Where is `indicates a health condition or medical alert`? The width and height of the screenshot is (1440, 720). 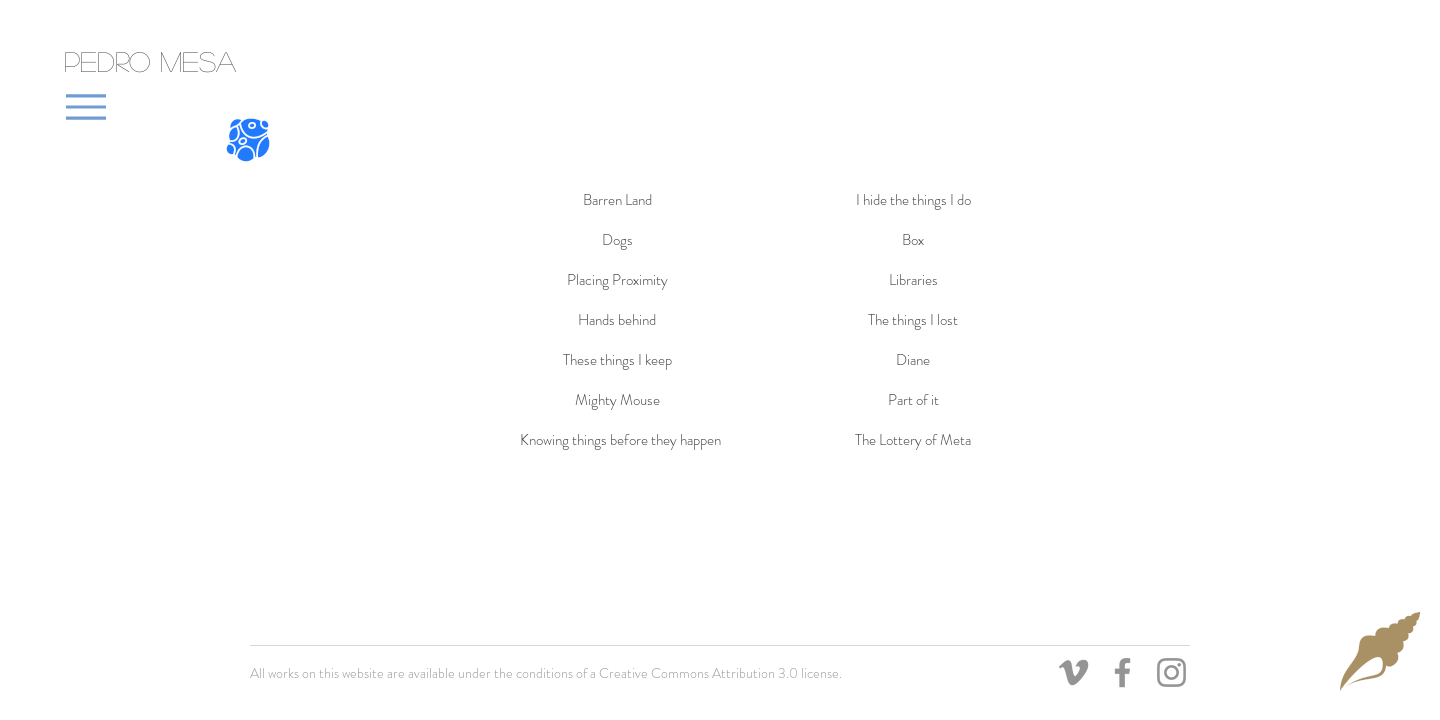 indicates a health condition or medical alert is located at coordinates (248, 140).